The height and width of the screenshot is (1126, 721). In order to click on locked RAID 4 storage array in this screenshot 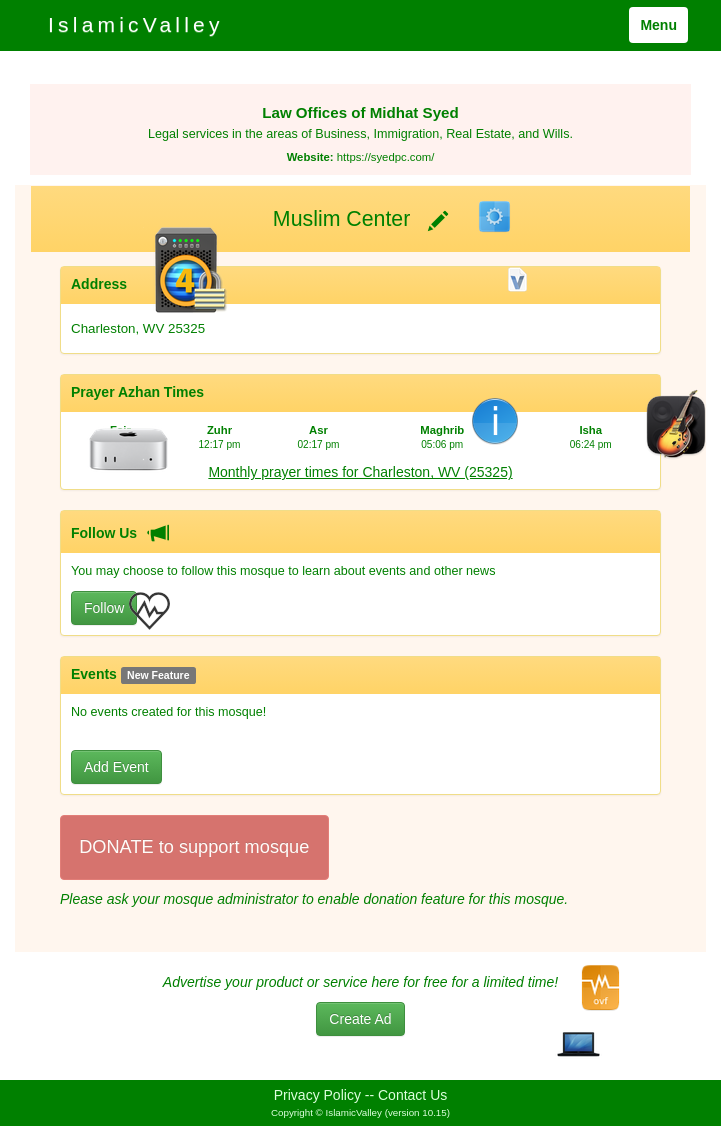, I will do `click(186, 270)`.